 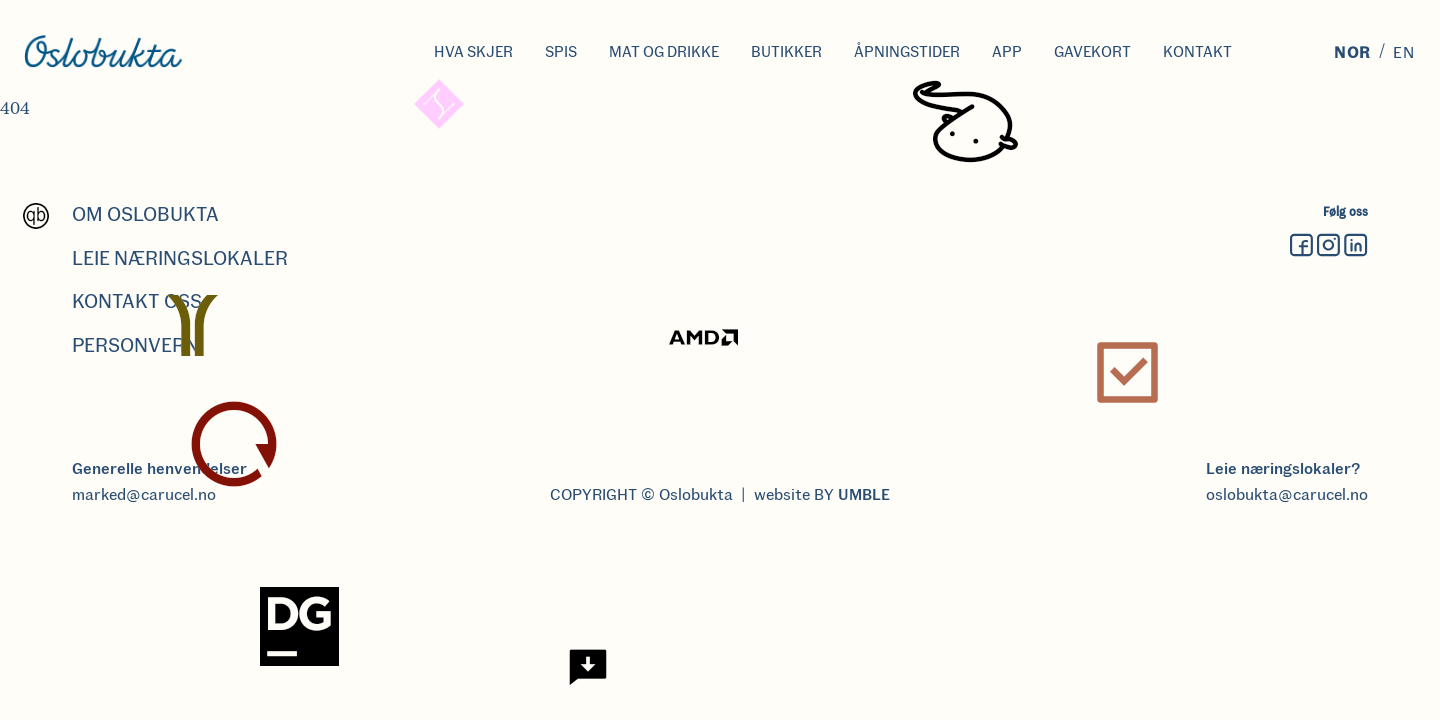 What do you see at coordinates (703, 337) in the screenshot?
I see `AMD brand logo` at bounding box center [703, 337].